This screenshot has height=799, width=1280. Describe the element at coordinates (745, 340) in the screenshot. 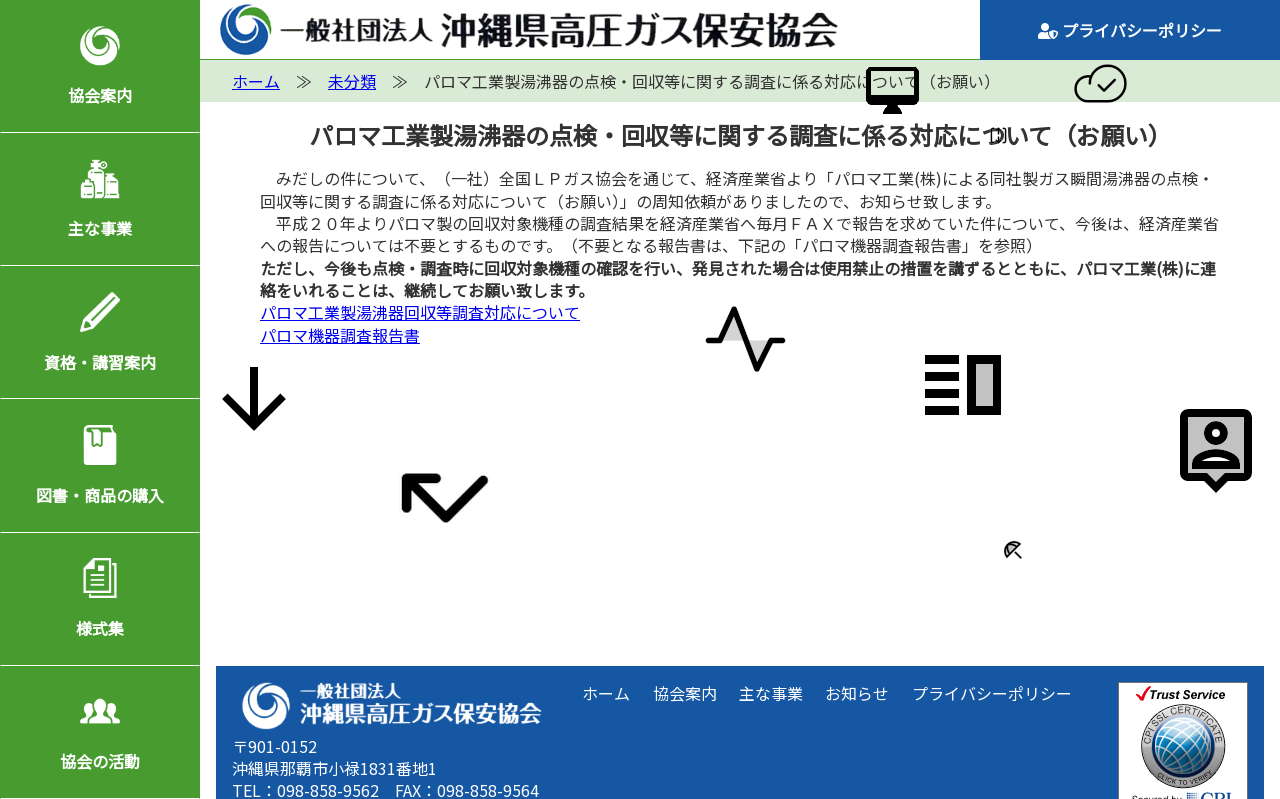

I see `view health or heart rate data` at that location.